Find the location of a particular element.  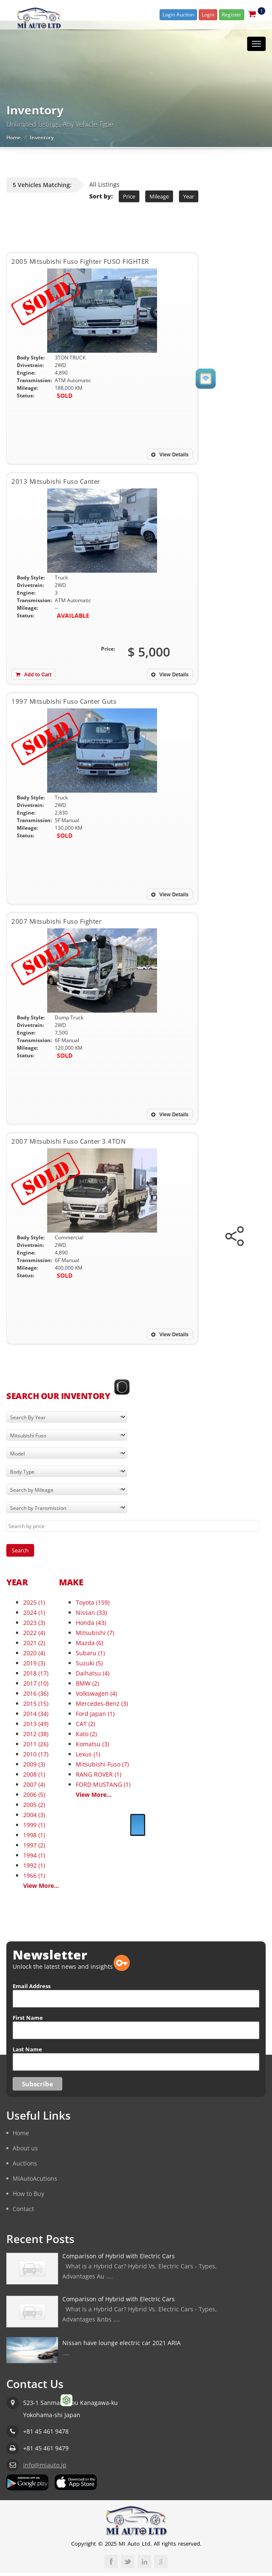

open onshape CAD application is located at coordinates (67, 2400).